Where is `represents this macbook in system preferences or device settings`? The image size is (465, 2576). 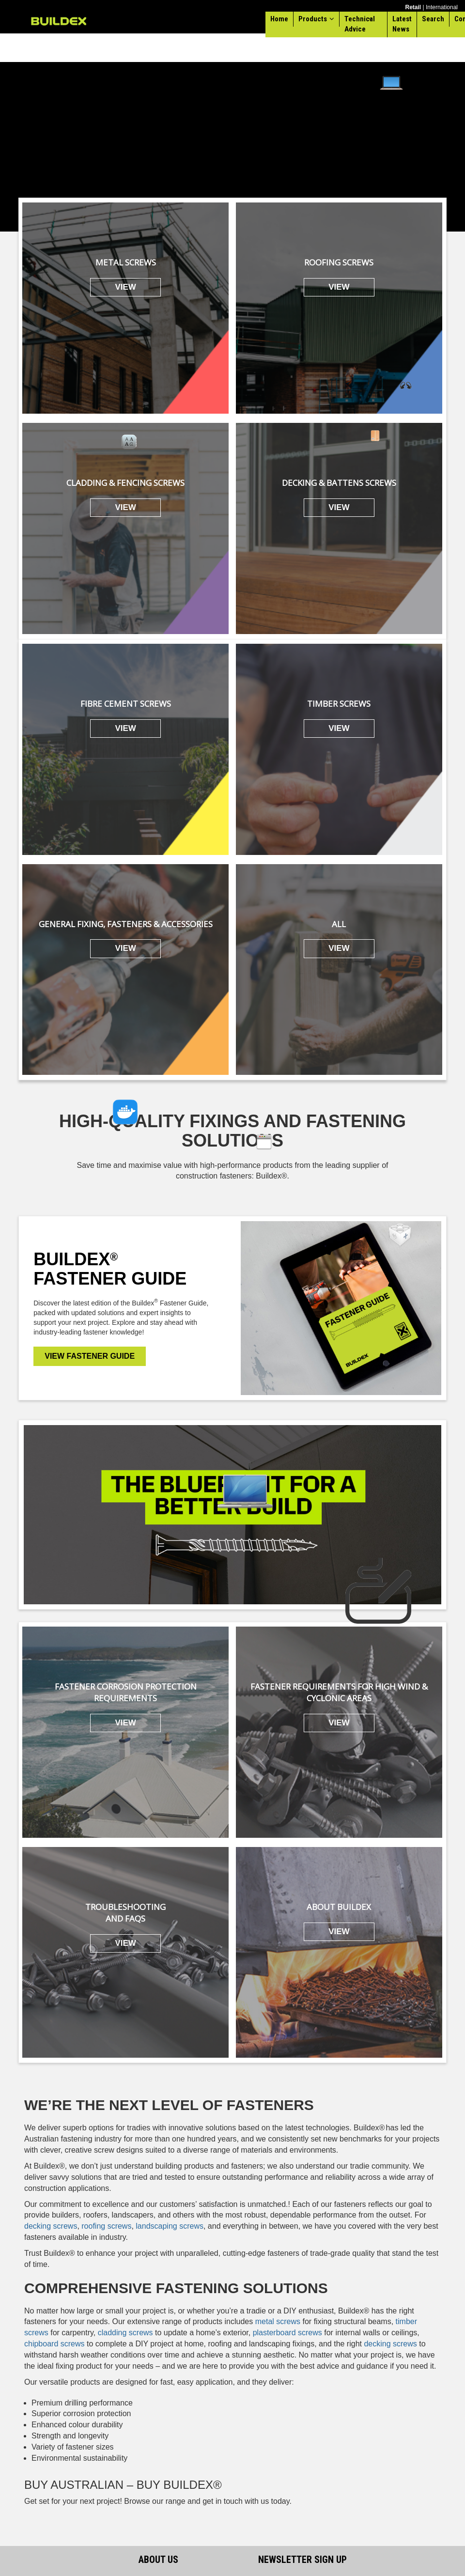
represents this macbook in system preferences or device settings is located at coordinates (391, 81).